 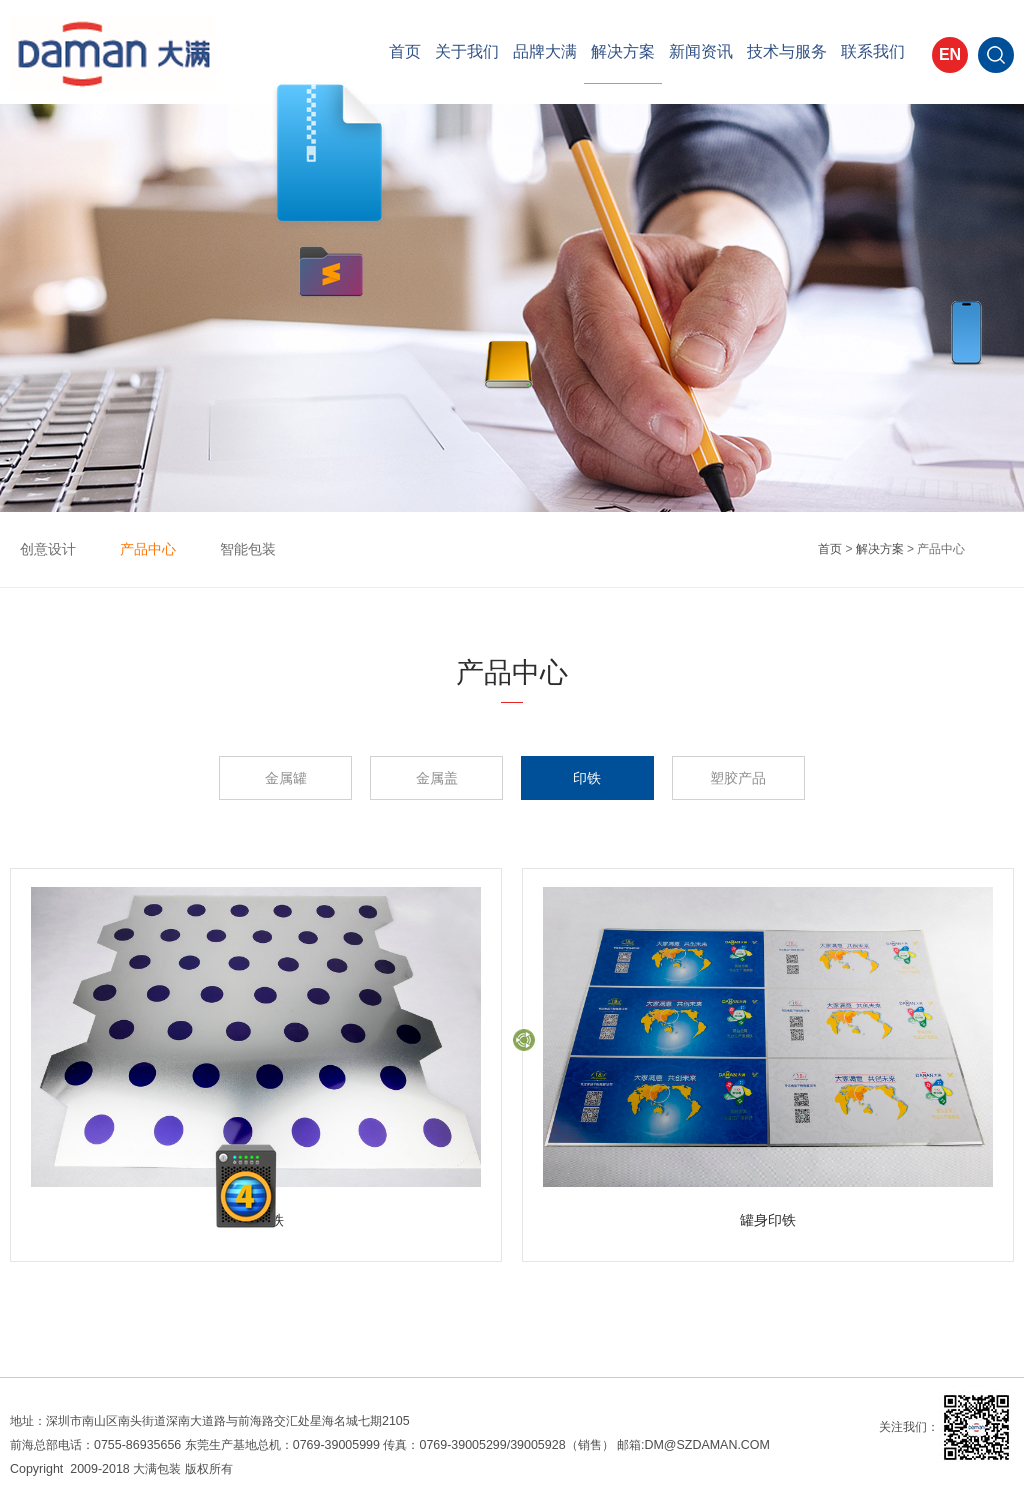 What do you see at coordinates (966, 333) in the screenshot?
I see `manage connected iPhone device` at bounding box center [966, 333].